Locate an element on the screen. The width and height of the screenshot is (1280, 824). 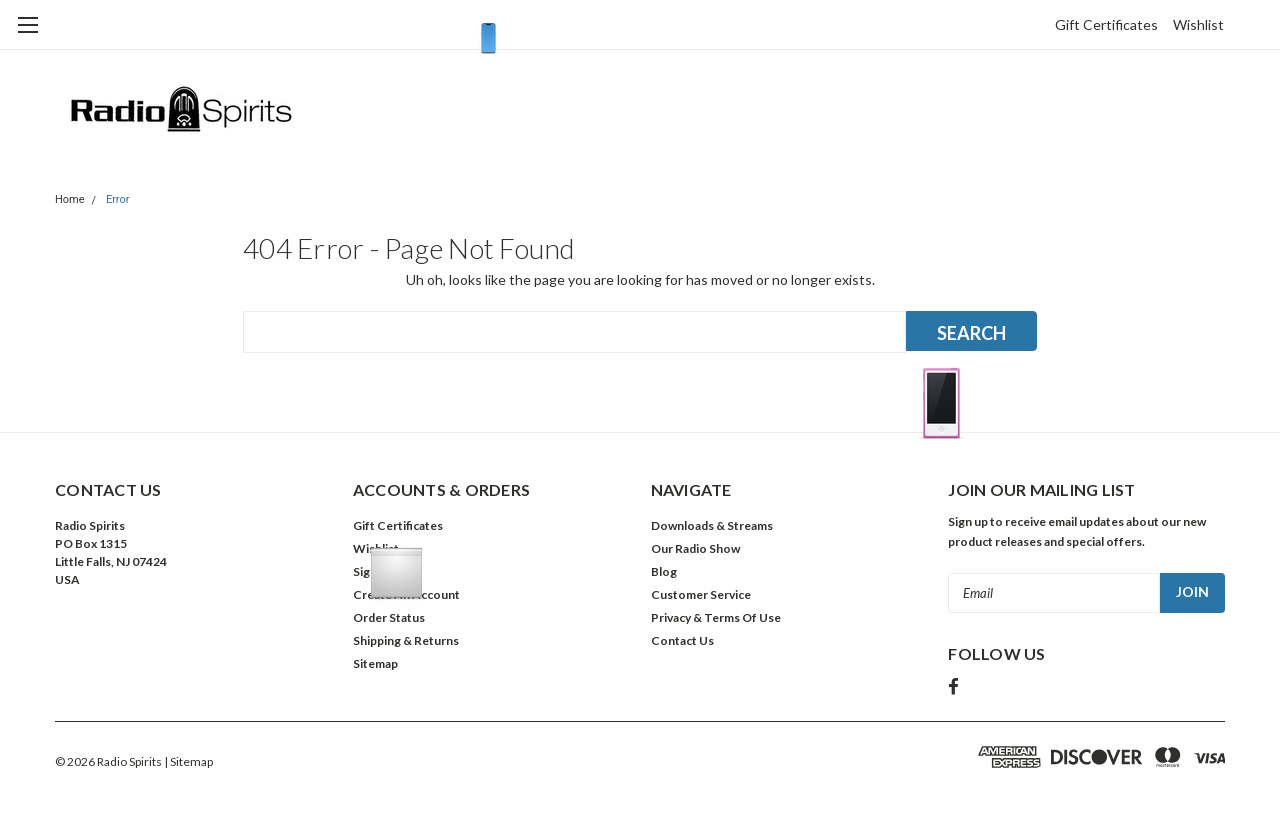
magic trackpad connected via bluetooth is located at coordinates (396, 574).